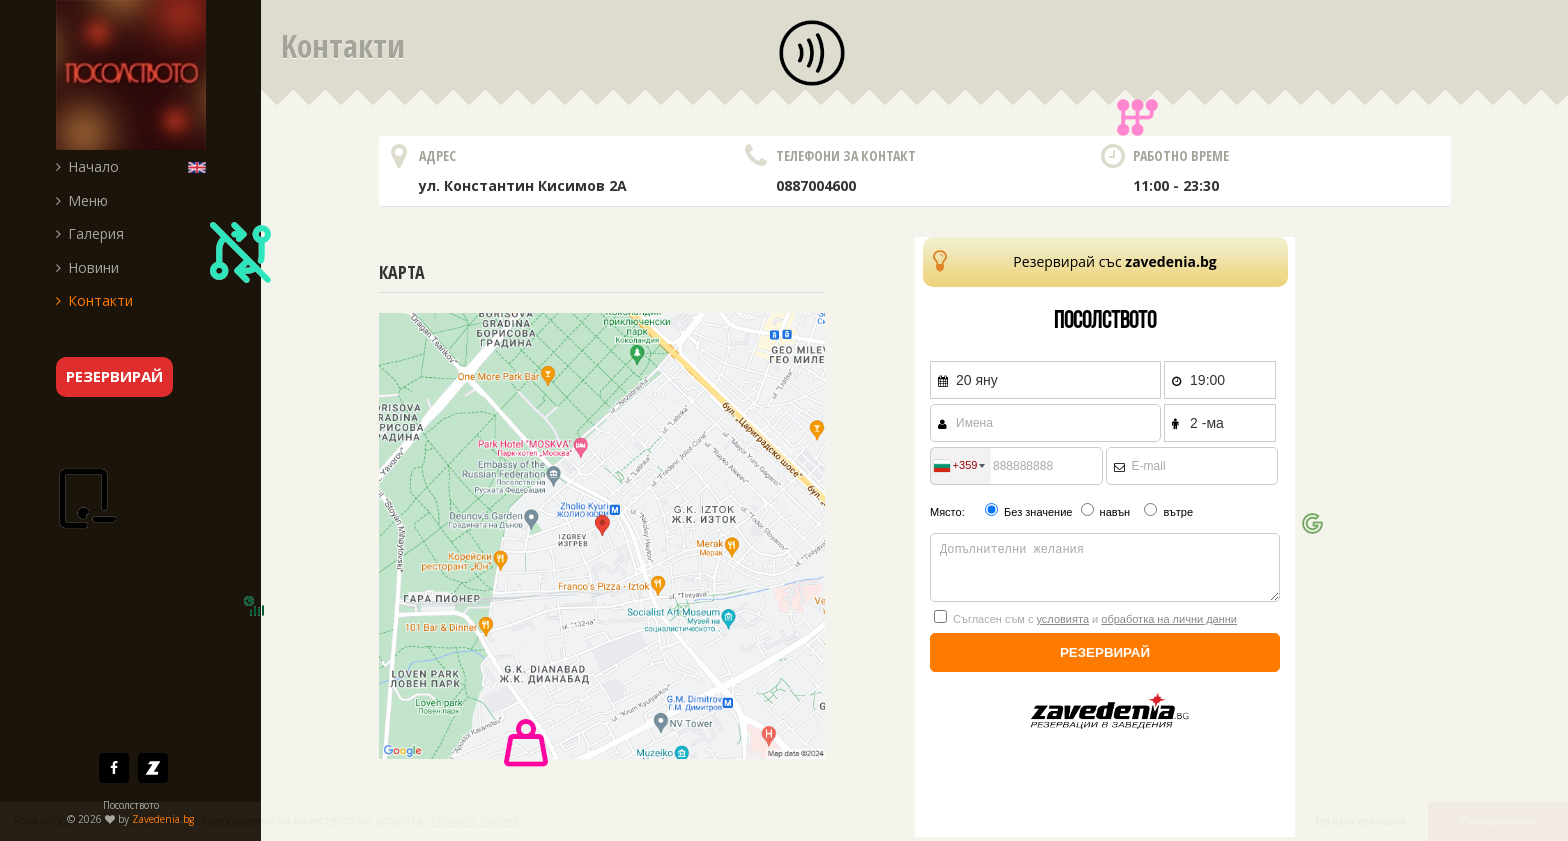 Image resolution: width=1568 pixels, height=841 pixels. Describe the element at coordinates (1137, 117) in the screenshot. I see `indicates manual transmission or gear settings` at that location.